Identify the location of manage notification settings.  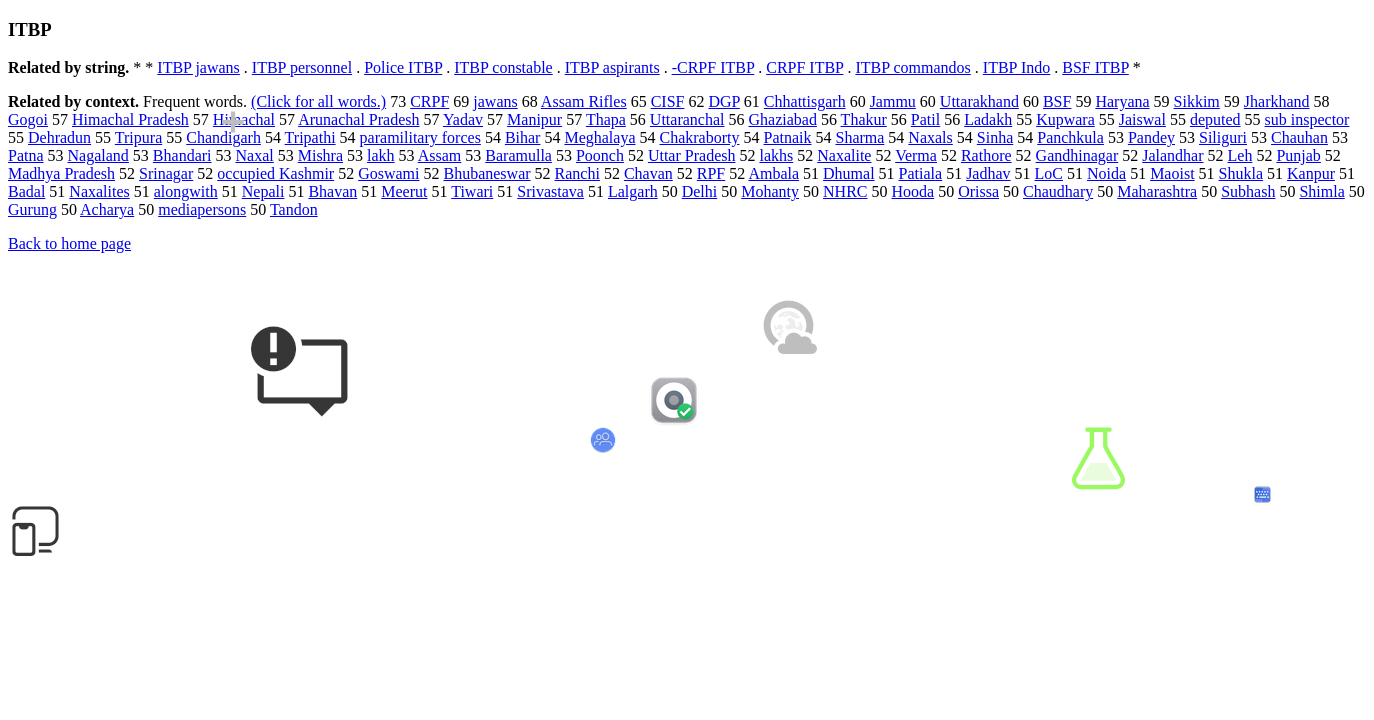
(302, 371).